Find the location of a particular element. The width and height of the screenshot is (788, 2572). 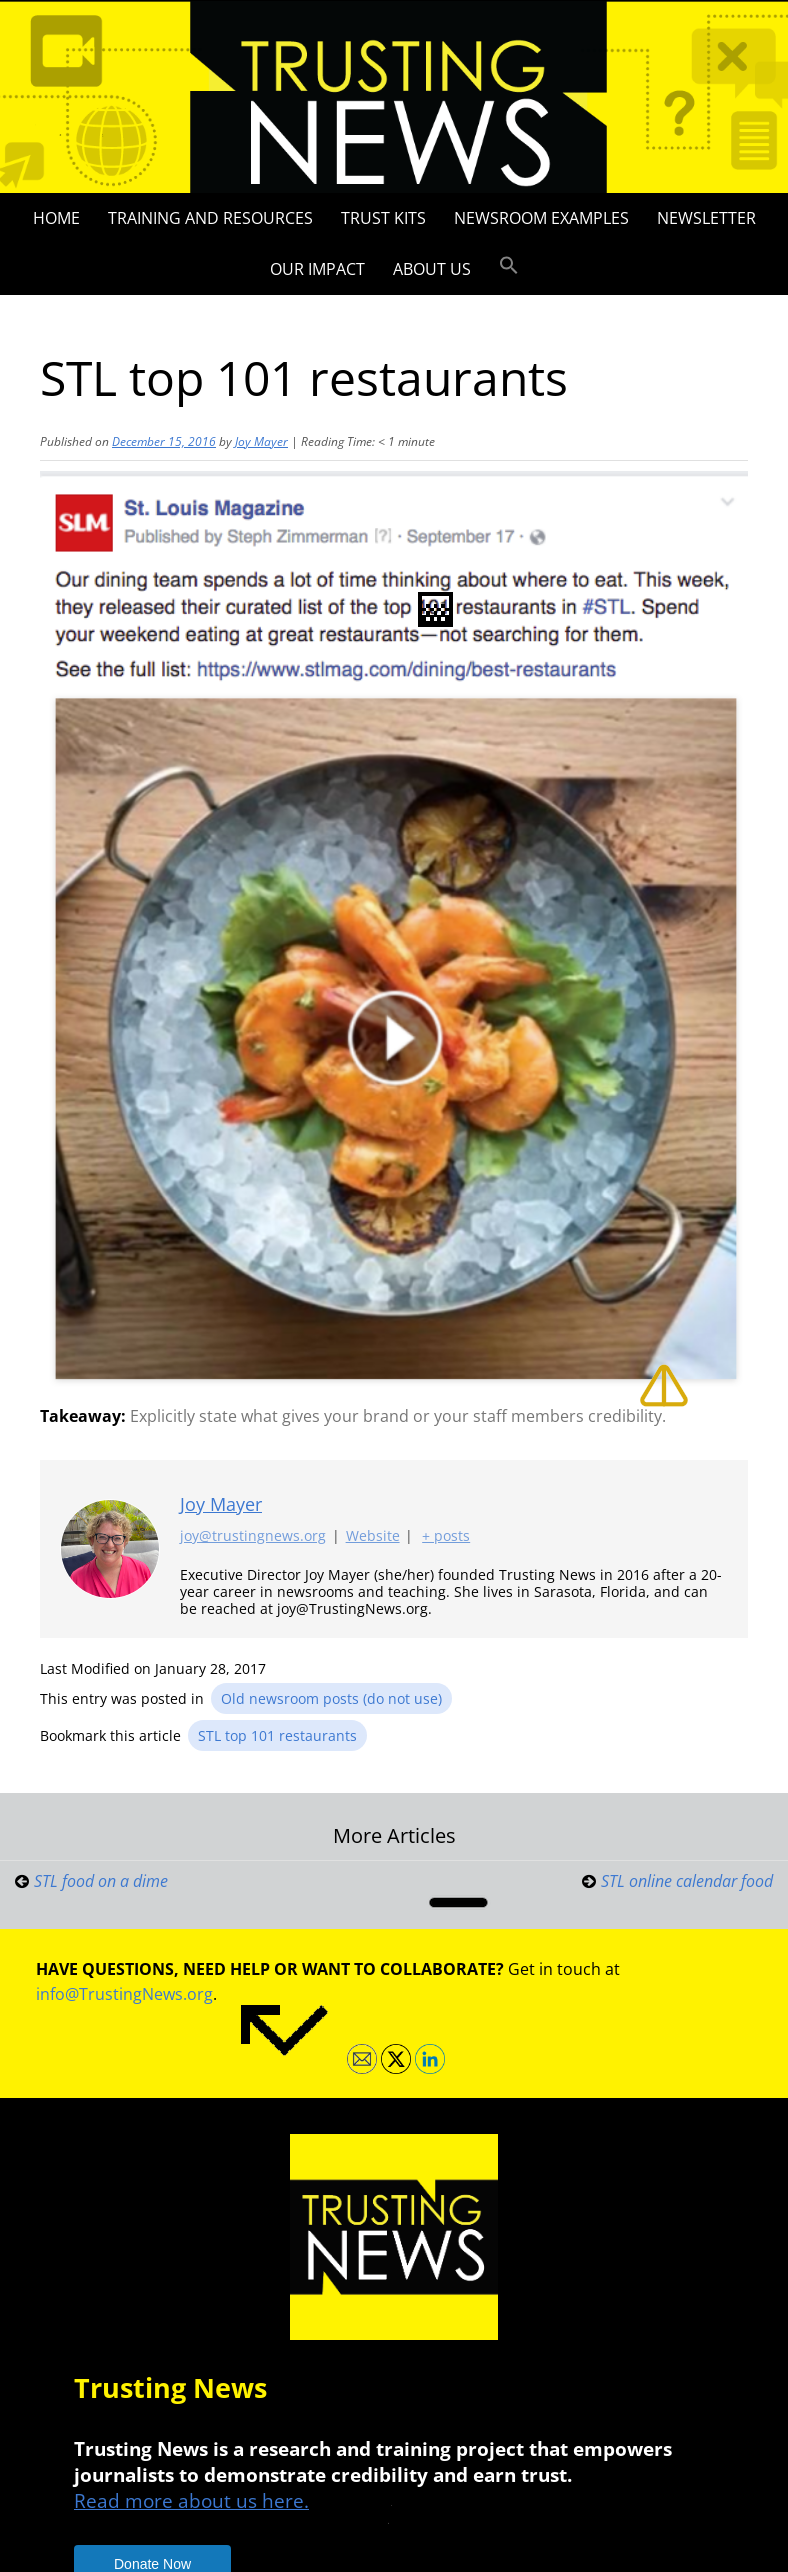

indicates a missed incoming call is located at coordinates (284, 2029).